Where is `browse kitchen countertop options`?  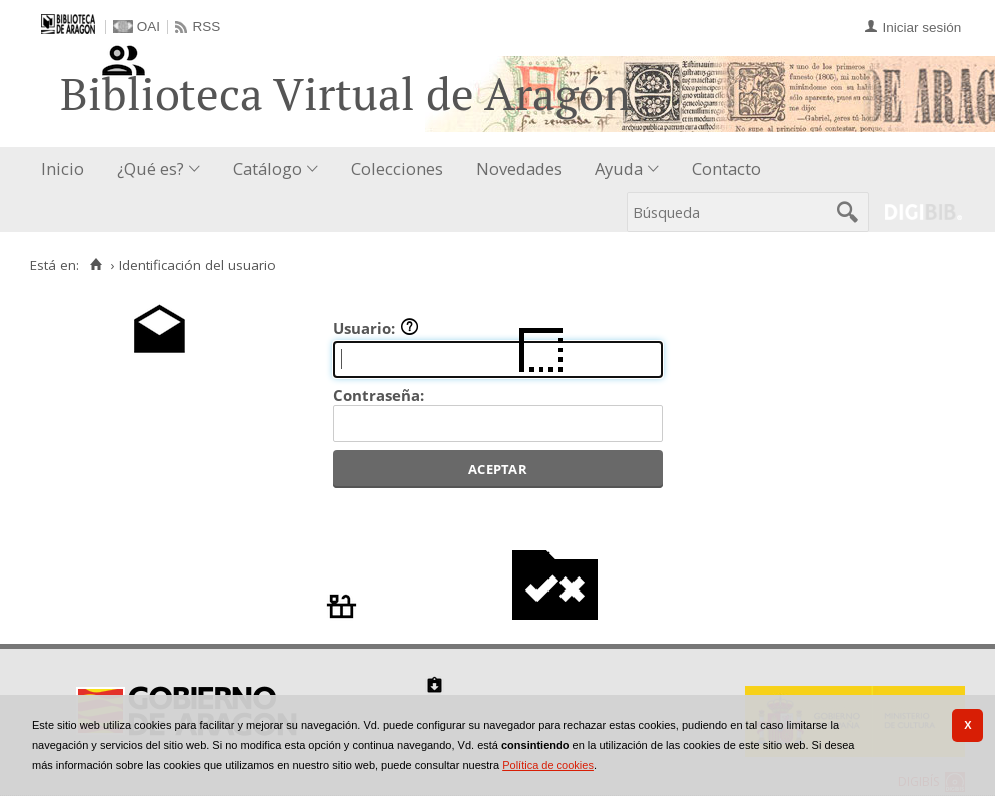 browse kitchen countertop options is located at coordinates (341, 606).